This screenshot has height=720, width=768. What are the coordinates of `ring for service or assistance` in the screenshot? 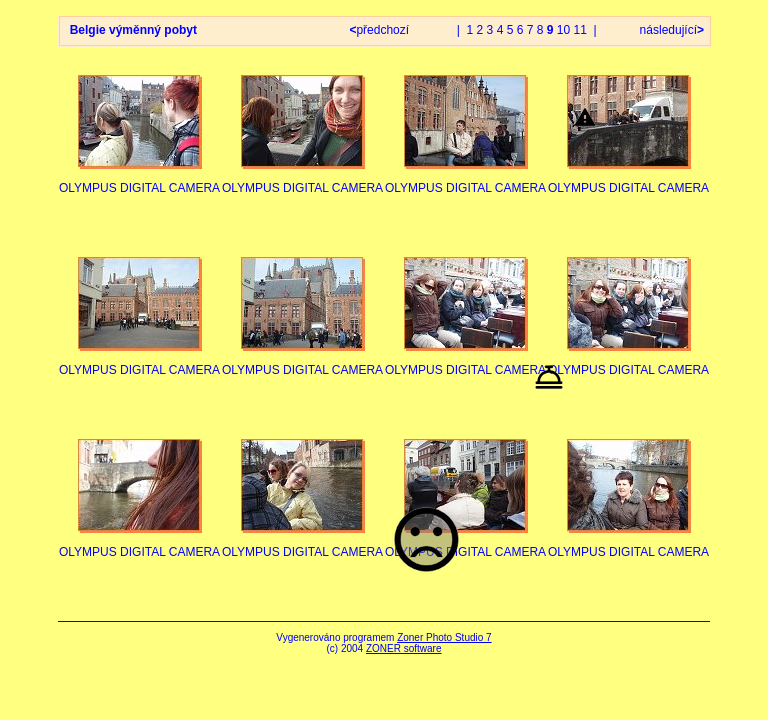 It's located at (549, 378).